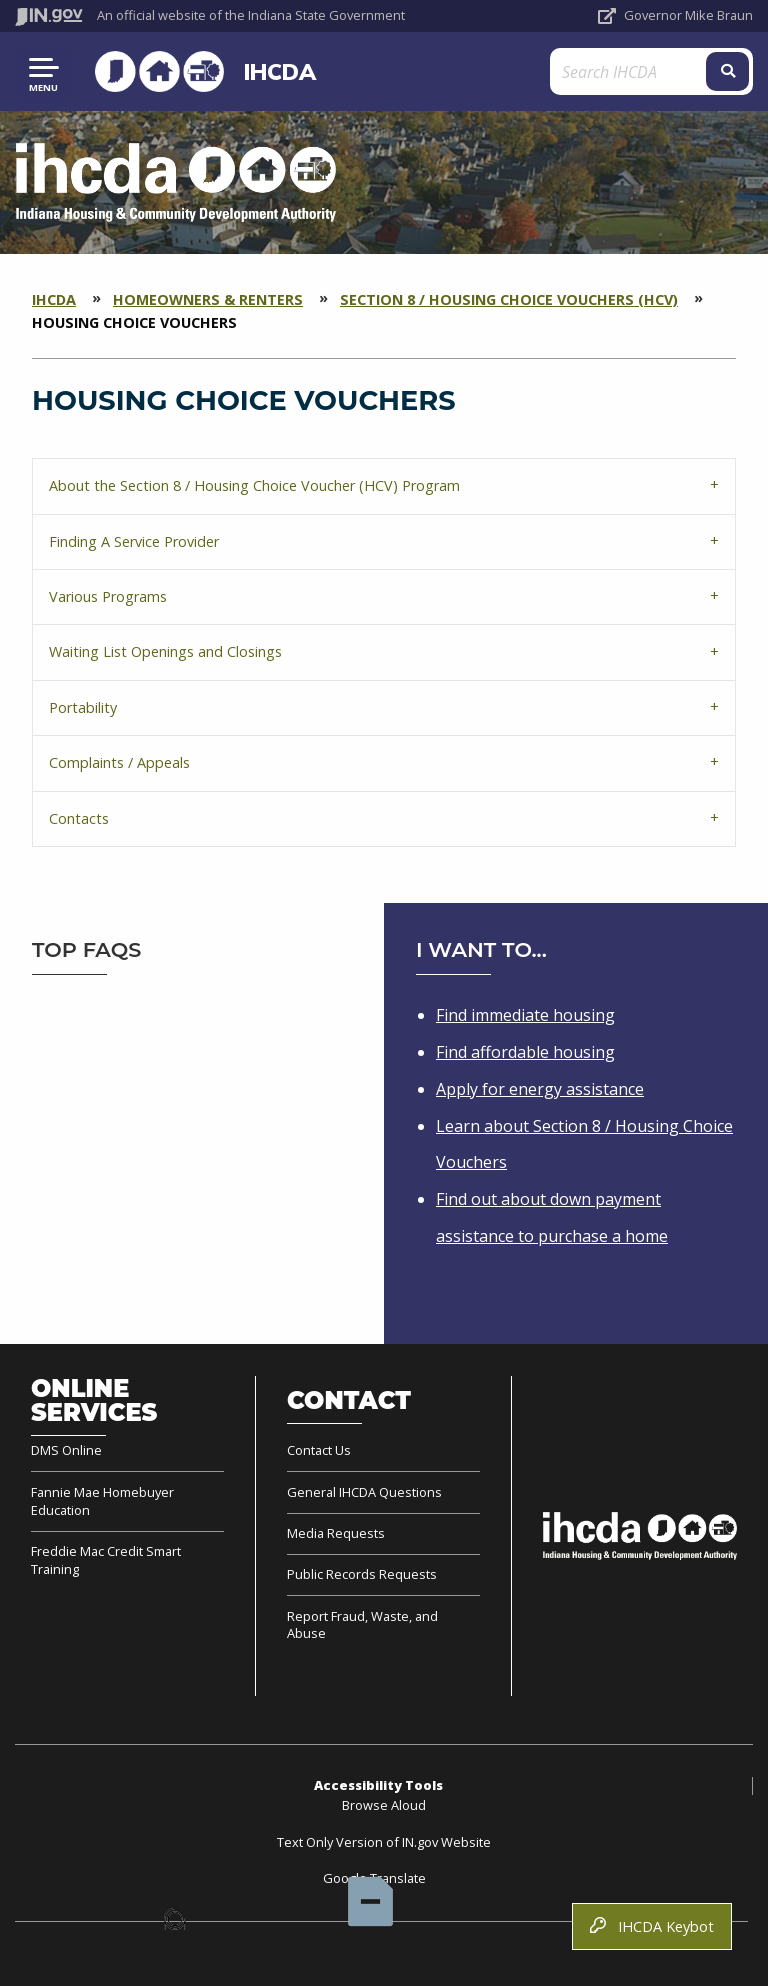 This screenshot has height=1986, width=768. Describe the element at coordinates (175, 1919) in the screenshot. I see `mastercomfig logo - a Team Fortress 2 performance optimization tool` at that location.